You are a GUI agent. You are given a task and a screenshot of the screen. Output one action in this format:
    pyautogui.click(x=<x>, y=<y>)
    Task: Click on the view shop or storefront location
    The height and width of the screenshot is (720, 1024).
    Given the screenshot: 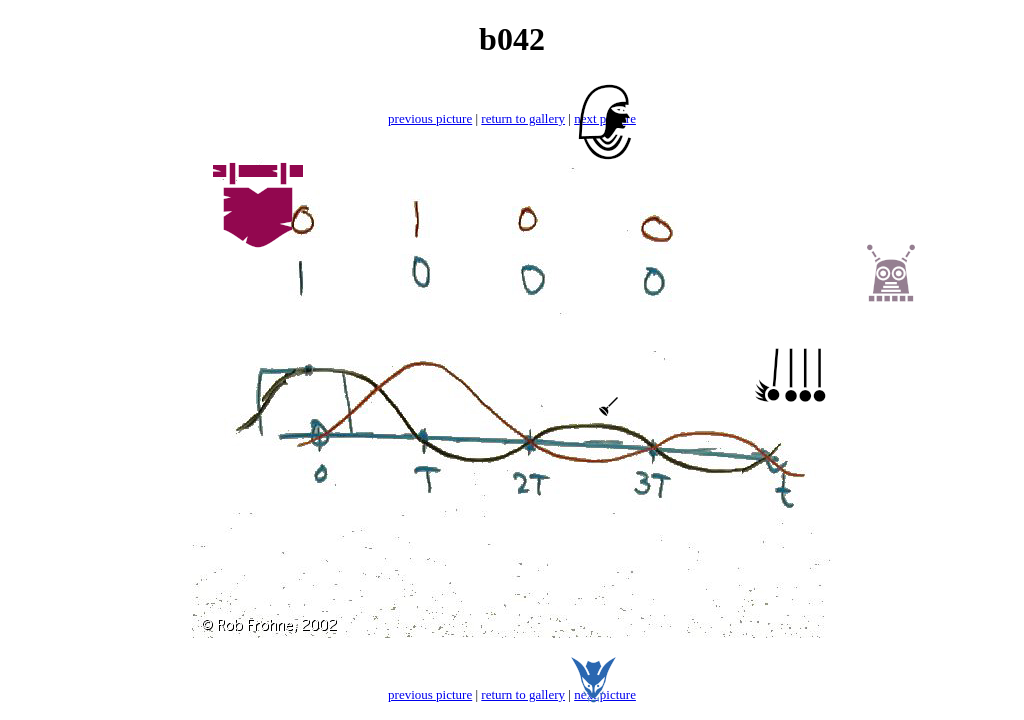 What is the action you would take?
    pyautogui.click(x=258, y=204)
    